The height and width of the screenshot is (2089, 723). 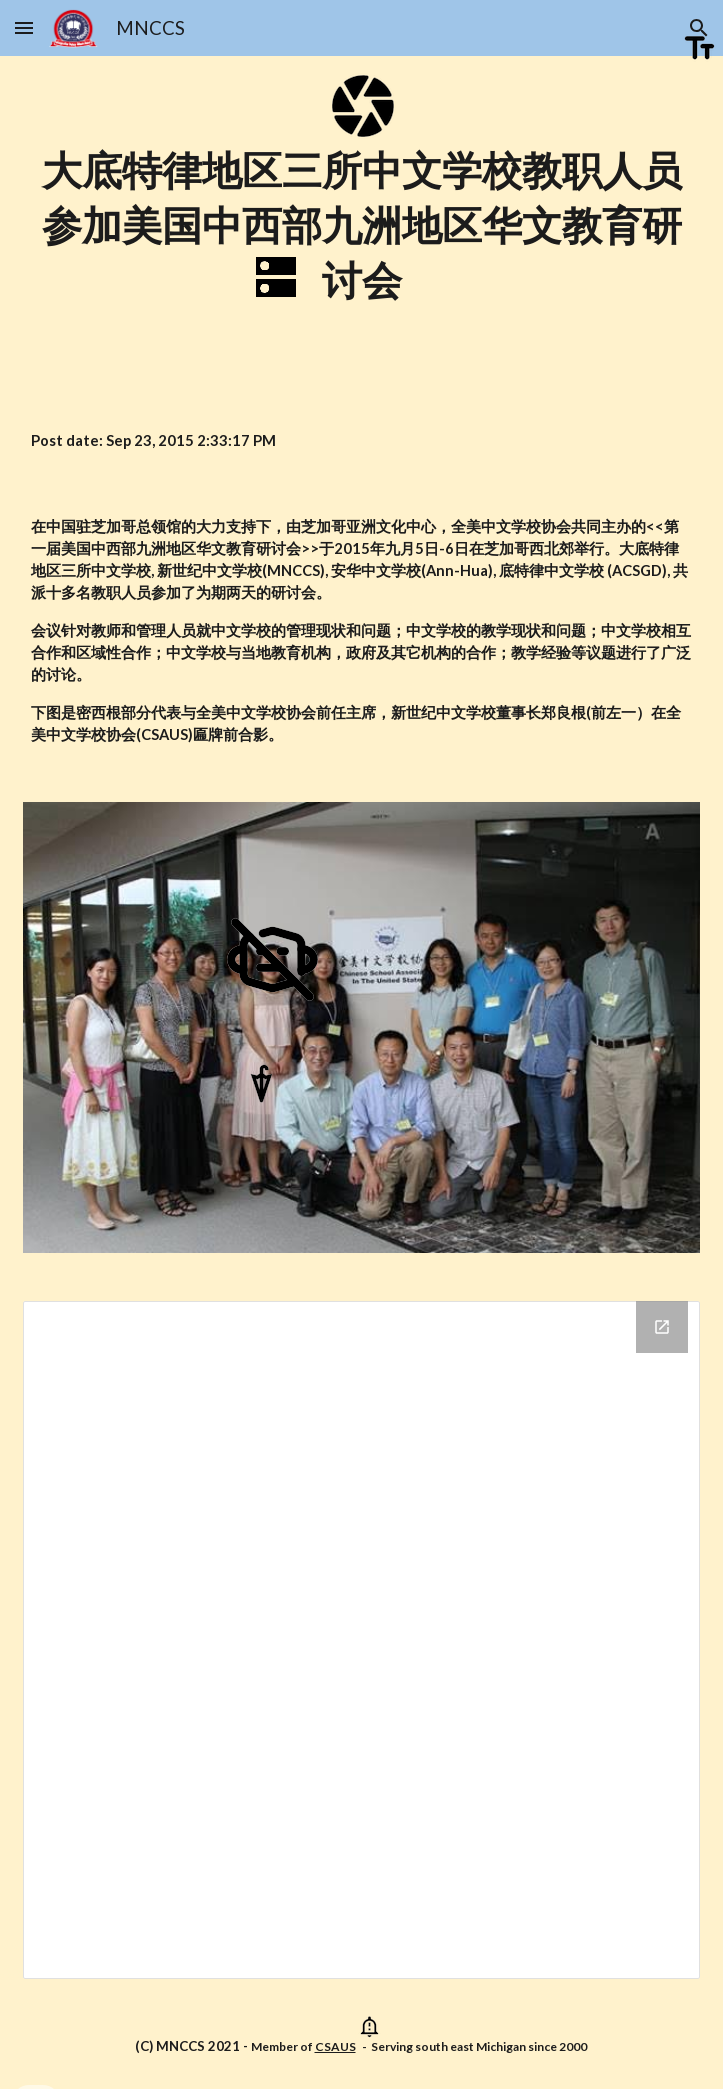 I want to click on adjust text formatting options, so click(x=699, y=48).